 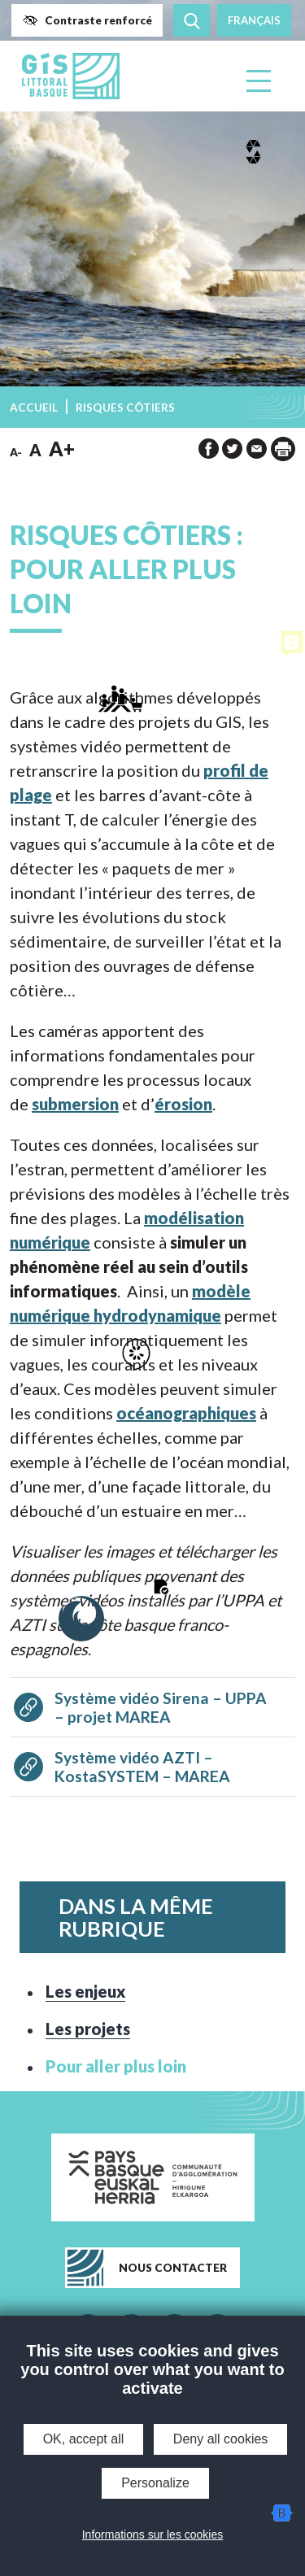 I want to click on open Firefox browser, so click(x=81, y=1619).